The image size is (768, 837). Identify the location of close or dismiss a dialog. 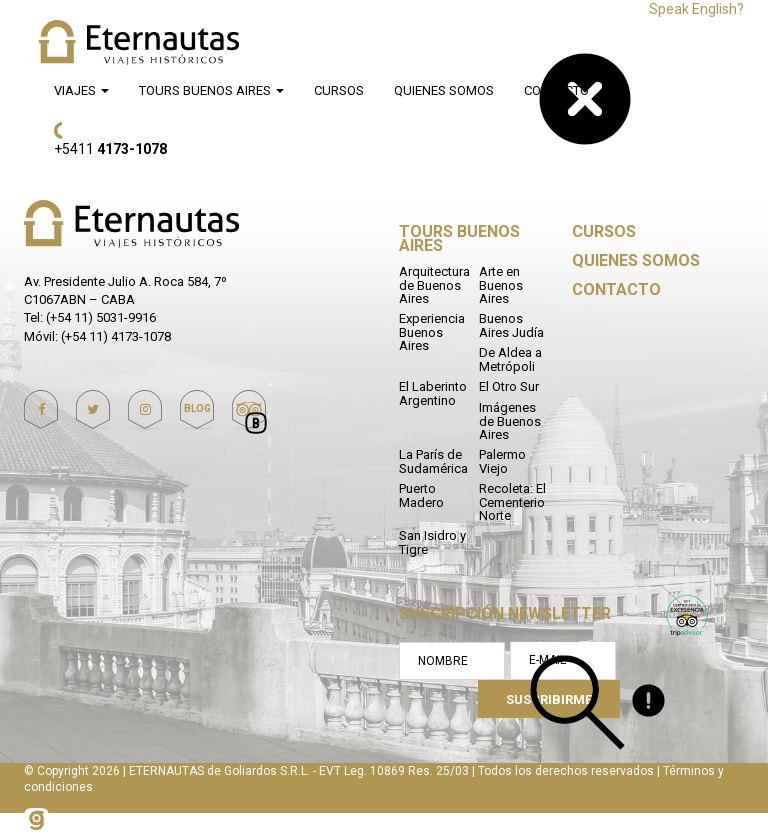
(585, 99).